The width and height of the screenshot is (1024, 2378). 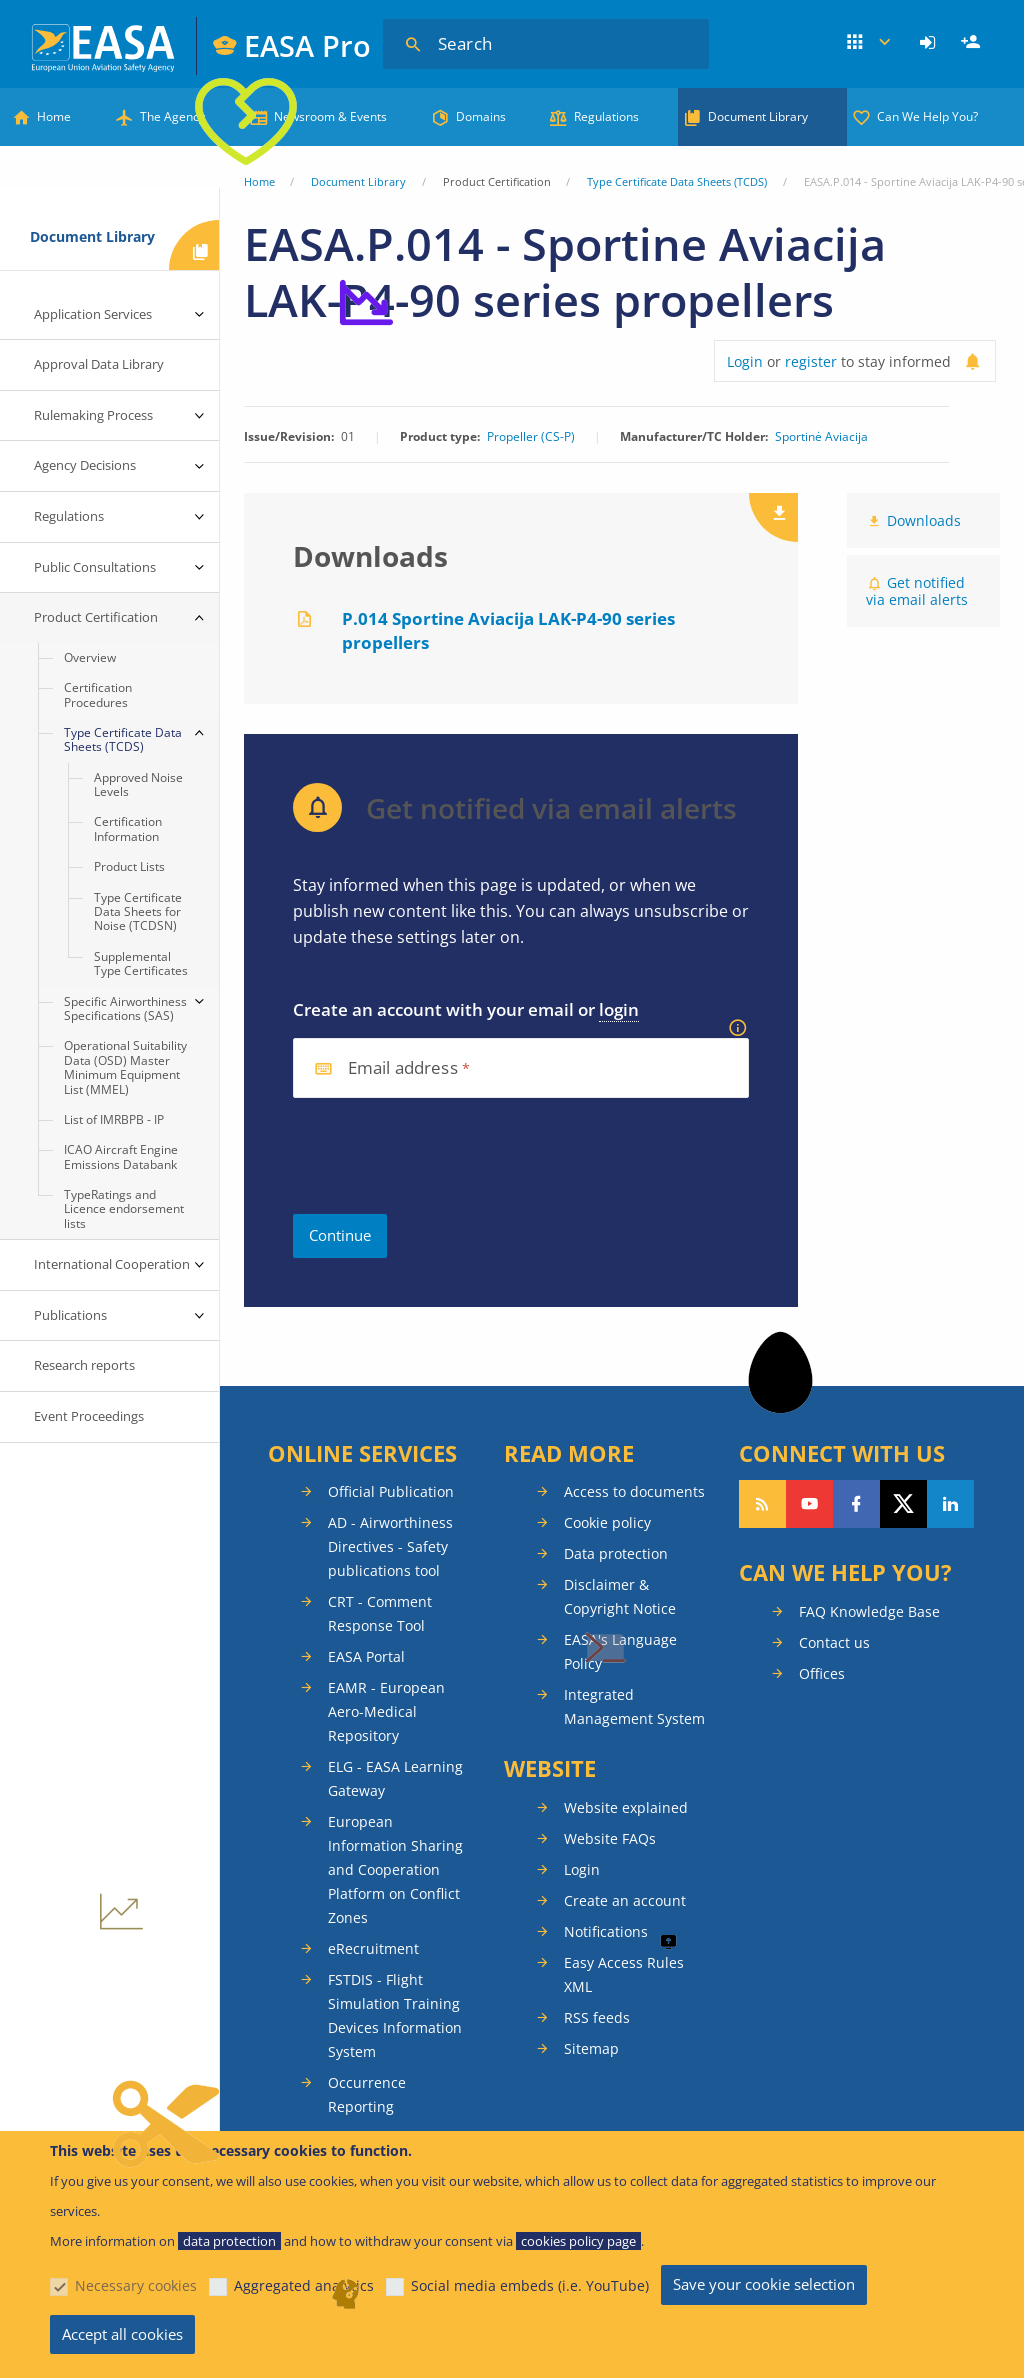 What do you see at coordinates (246, 118) in the screenshot?
I see `remove from favorites` at bounding box center [246, 118].